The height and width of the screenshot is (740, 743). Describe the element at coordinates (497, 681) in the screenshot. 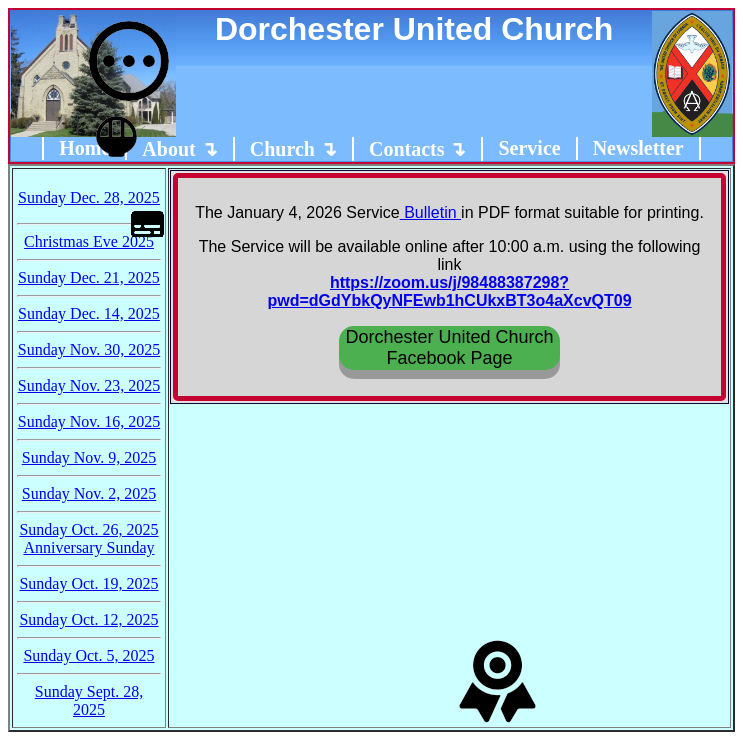

I see `indicates an award or achievement` at that location.